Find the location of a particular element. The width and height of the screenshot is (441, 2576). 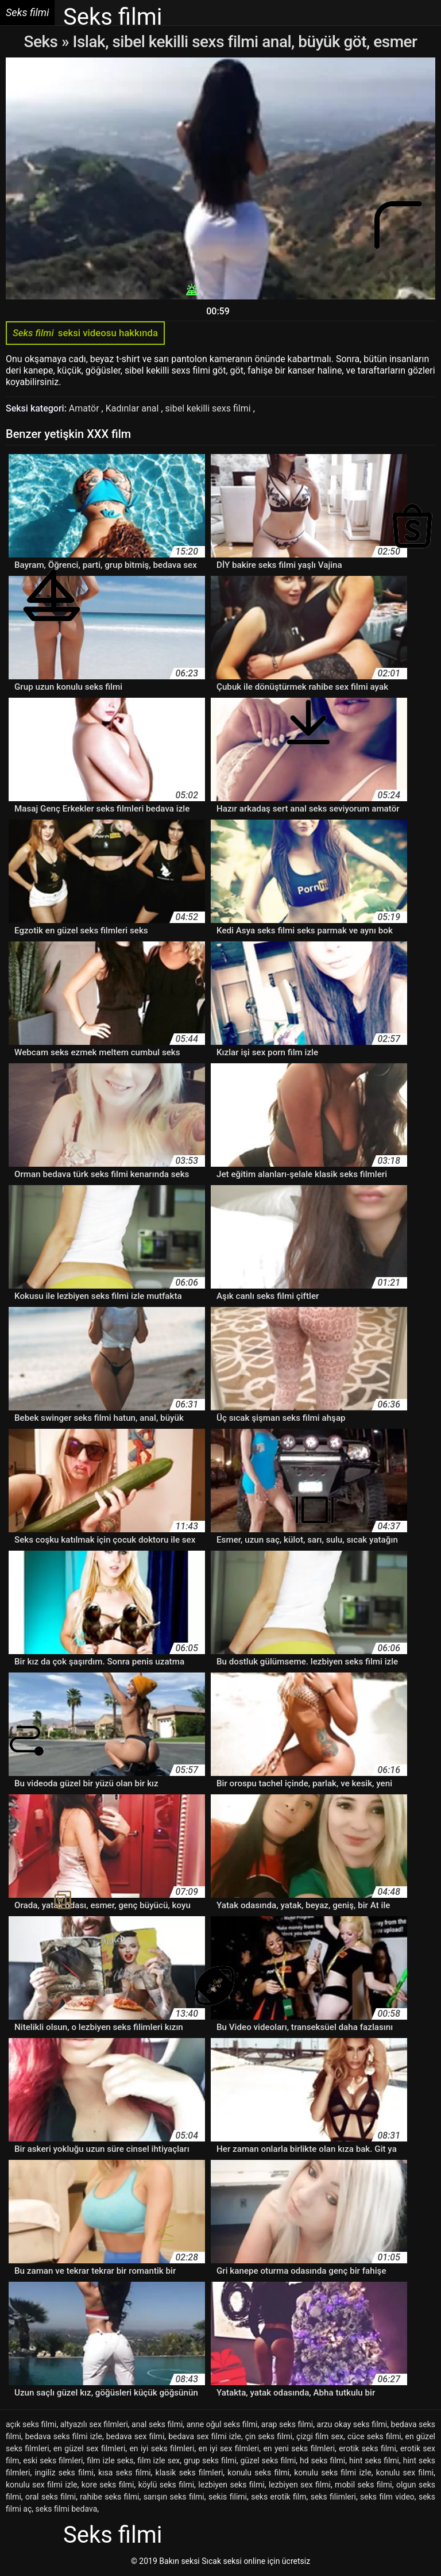

open the Shopee shopping app is located at coordinates (412, 526).